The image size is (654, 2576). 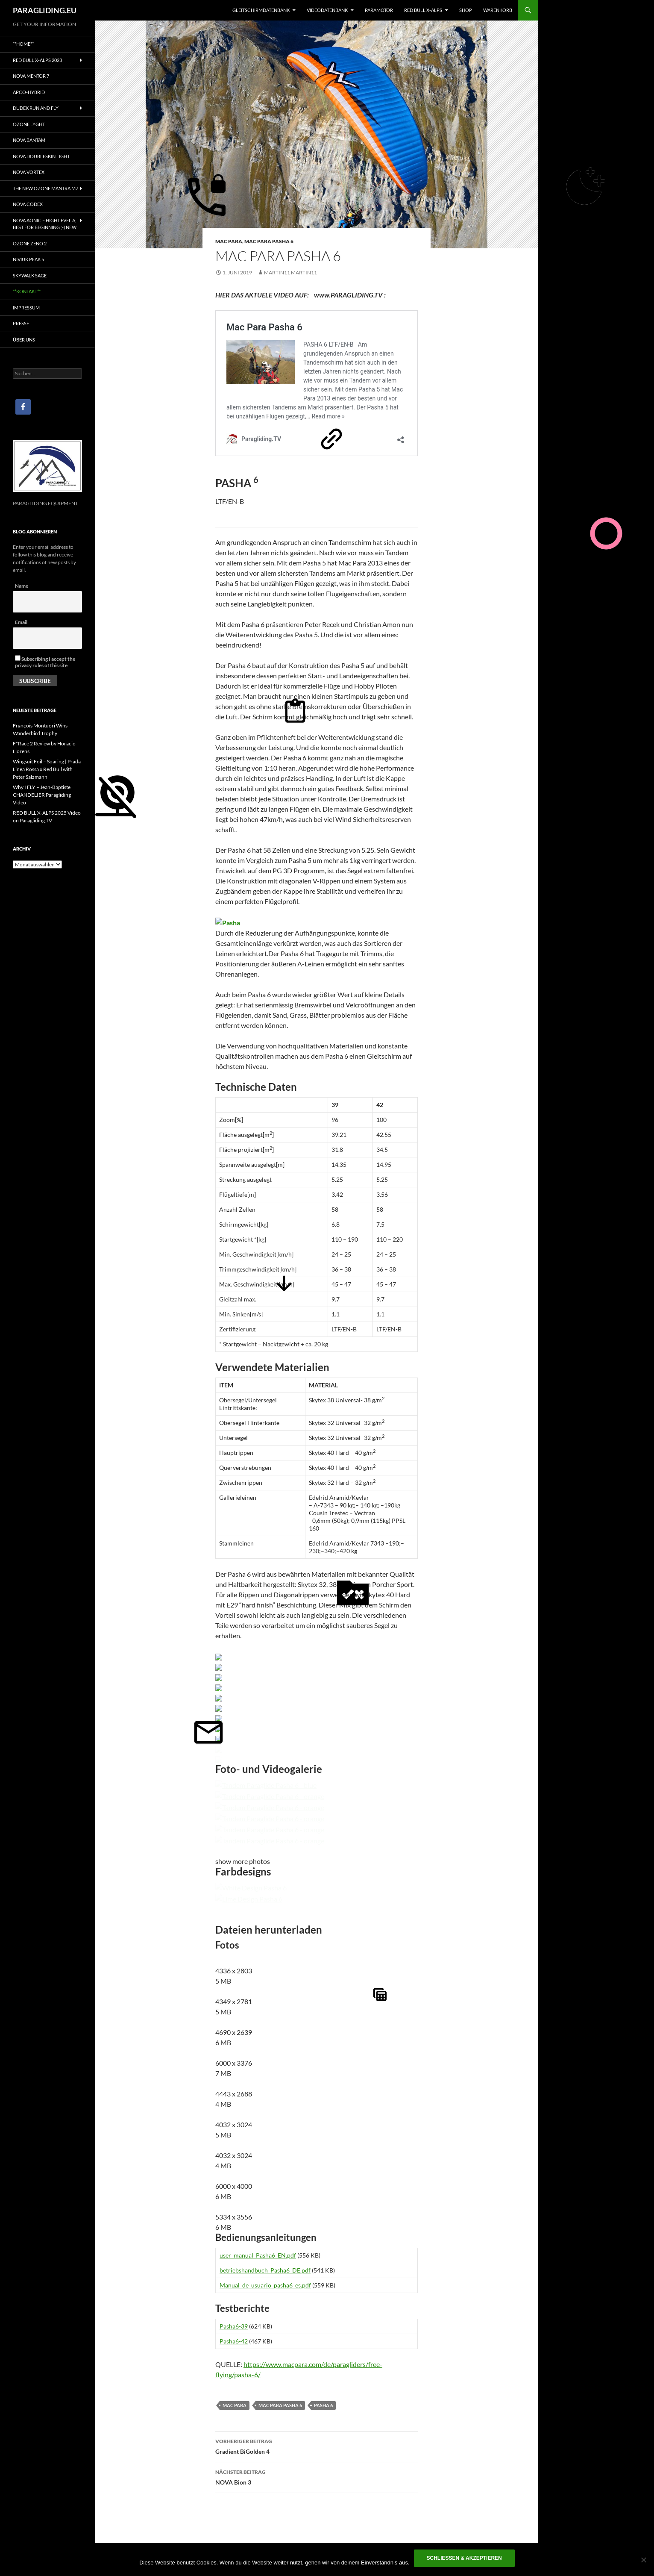 What do you see at coordinates (284, 1284) in the screenshot?
I see `scroll down or view more content below` at bounding box center [284, 1284].